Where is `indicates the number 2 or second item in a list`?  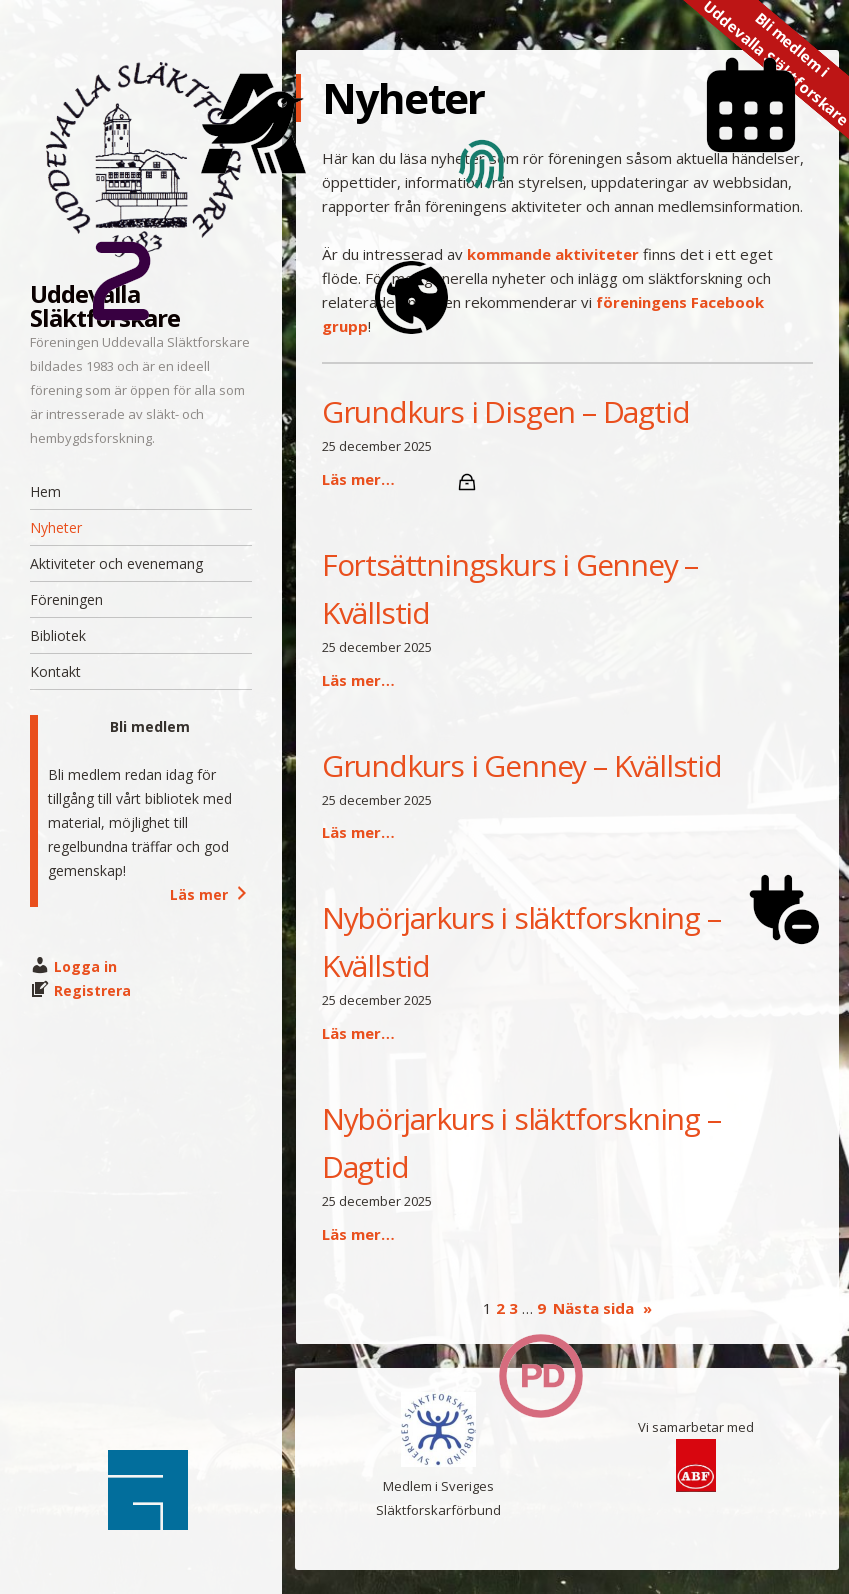 indicates the number 2 or second item in a list is located at coordinates (121, 281).